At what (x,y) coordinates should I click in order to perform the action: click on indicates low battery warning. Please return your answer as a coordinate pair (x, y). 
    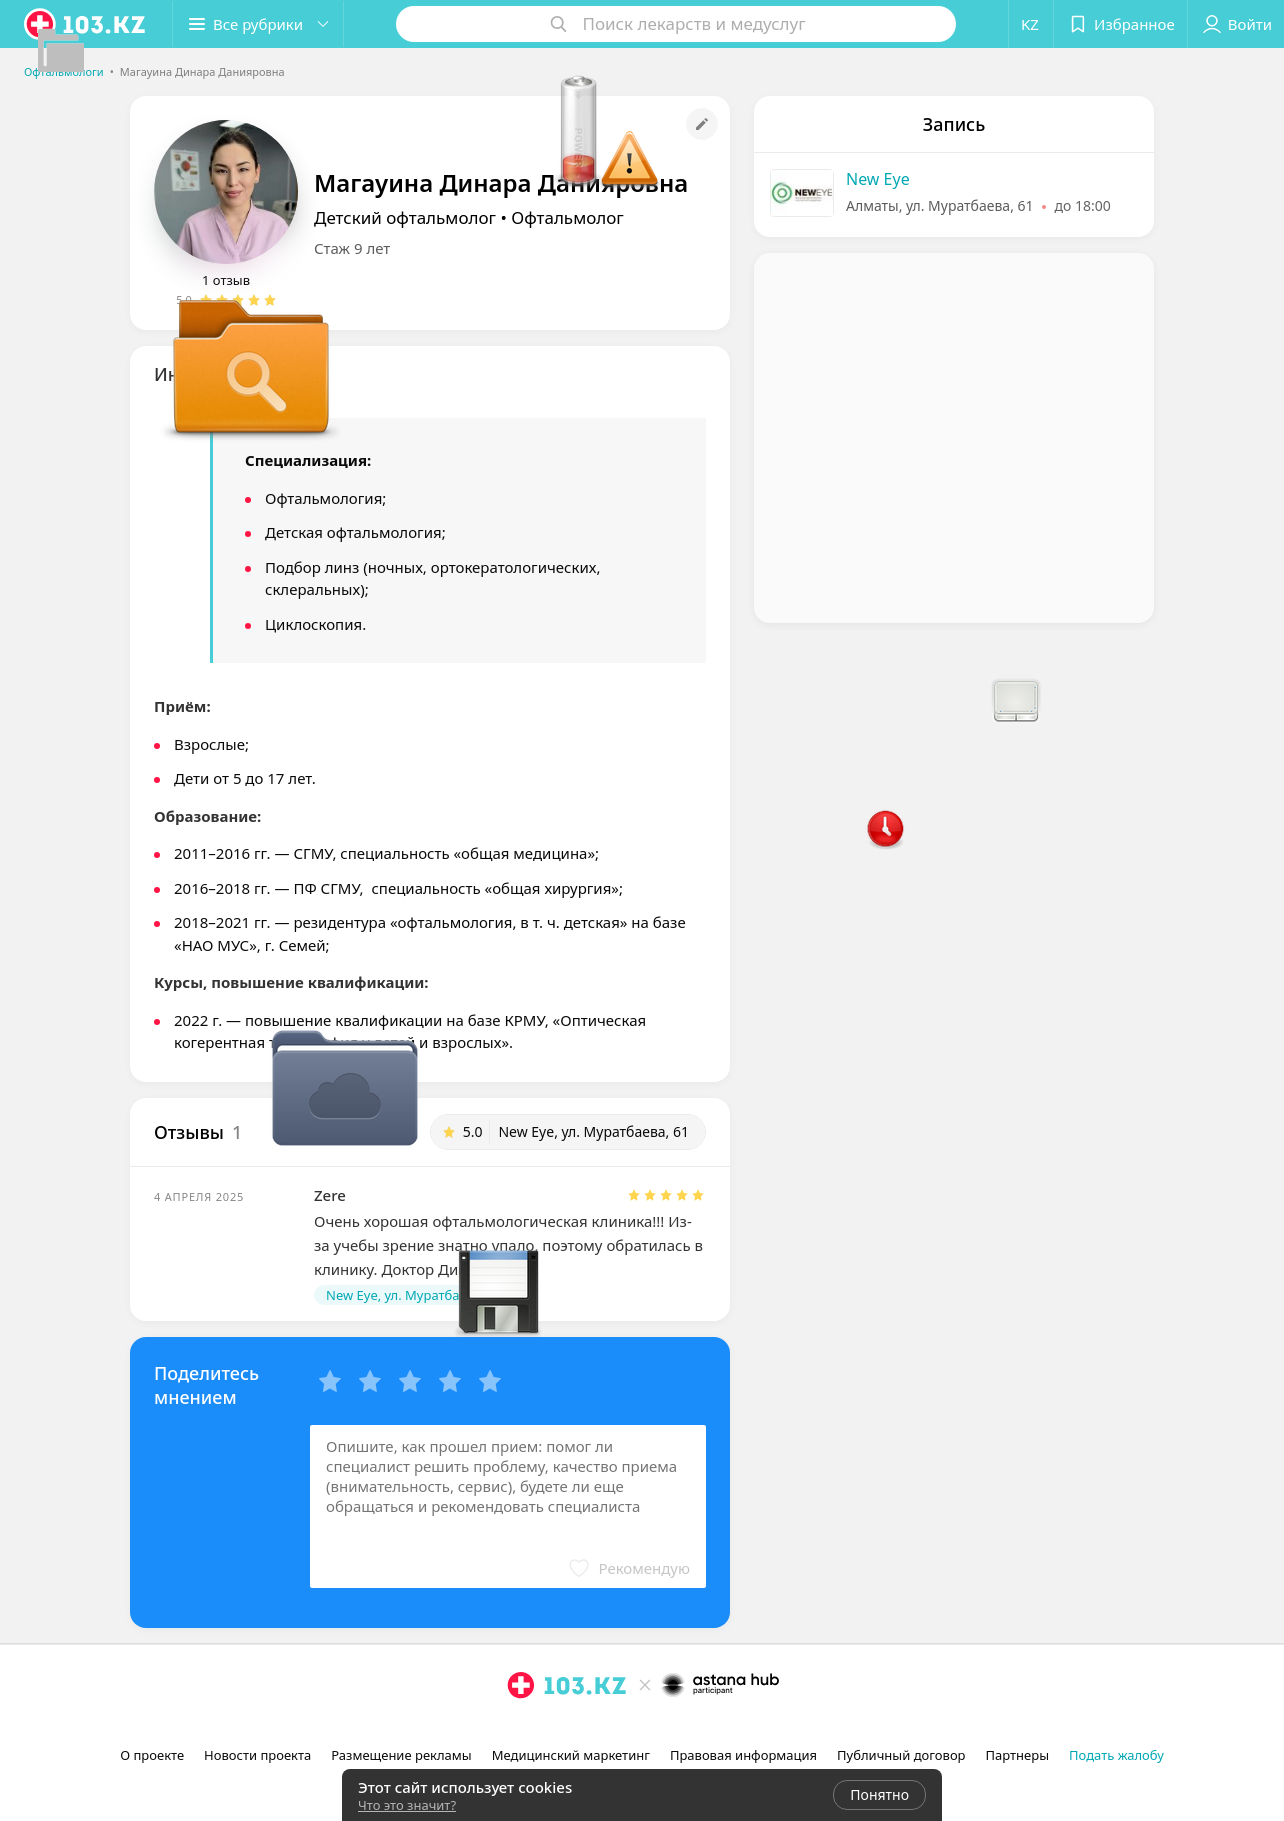
    Looking at the image, I should click on (604, 132).